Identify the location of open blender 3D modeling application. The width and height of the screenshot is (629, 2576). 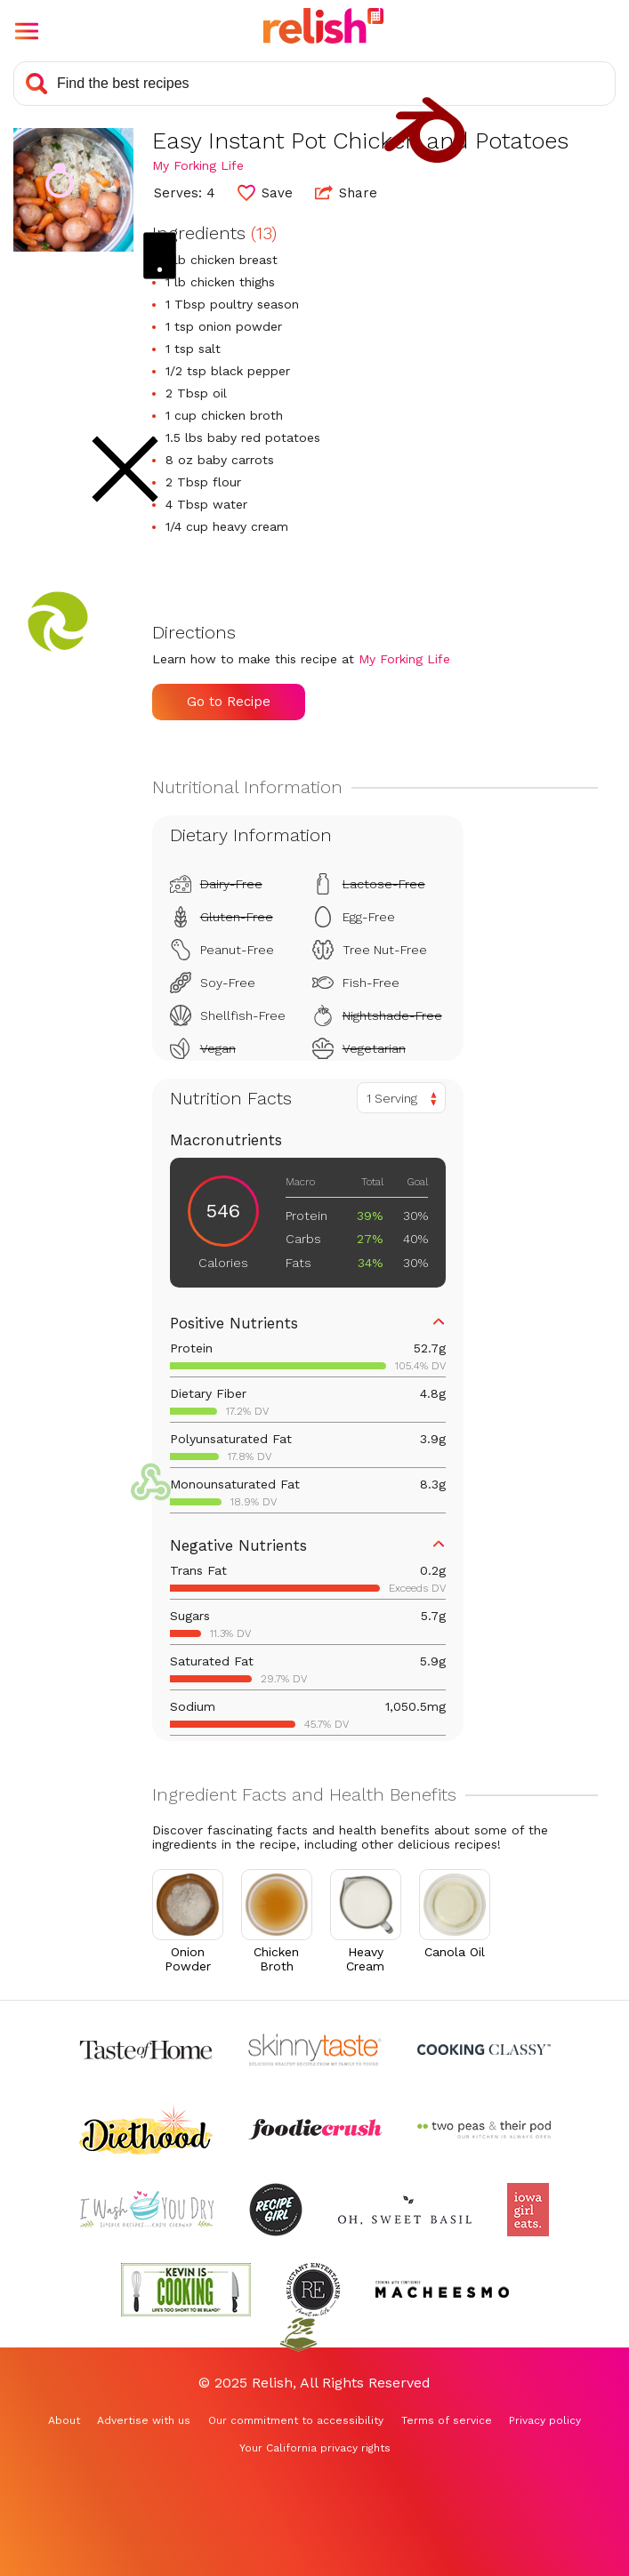
(424, 131).